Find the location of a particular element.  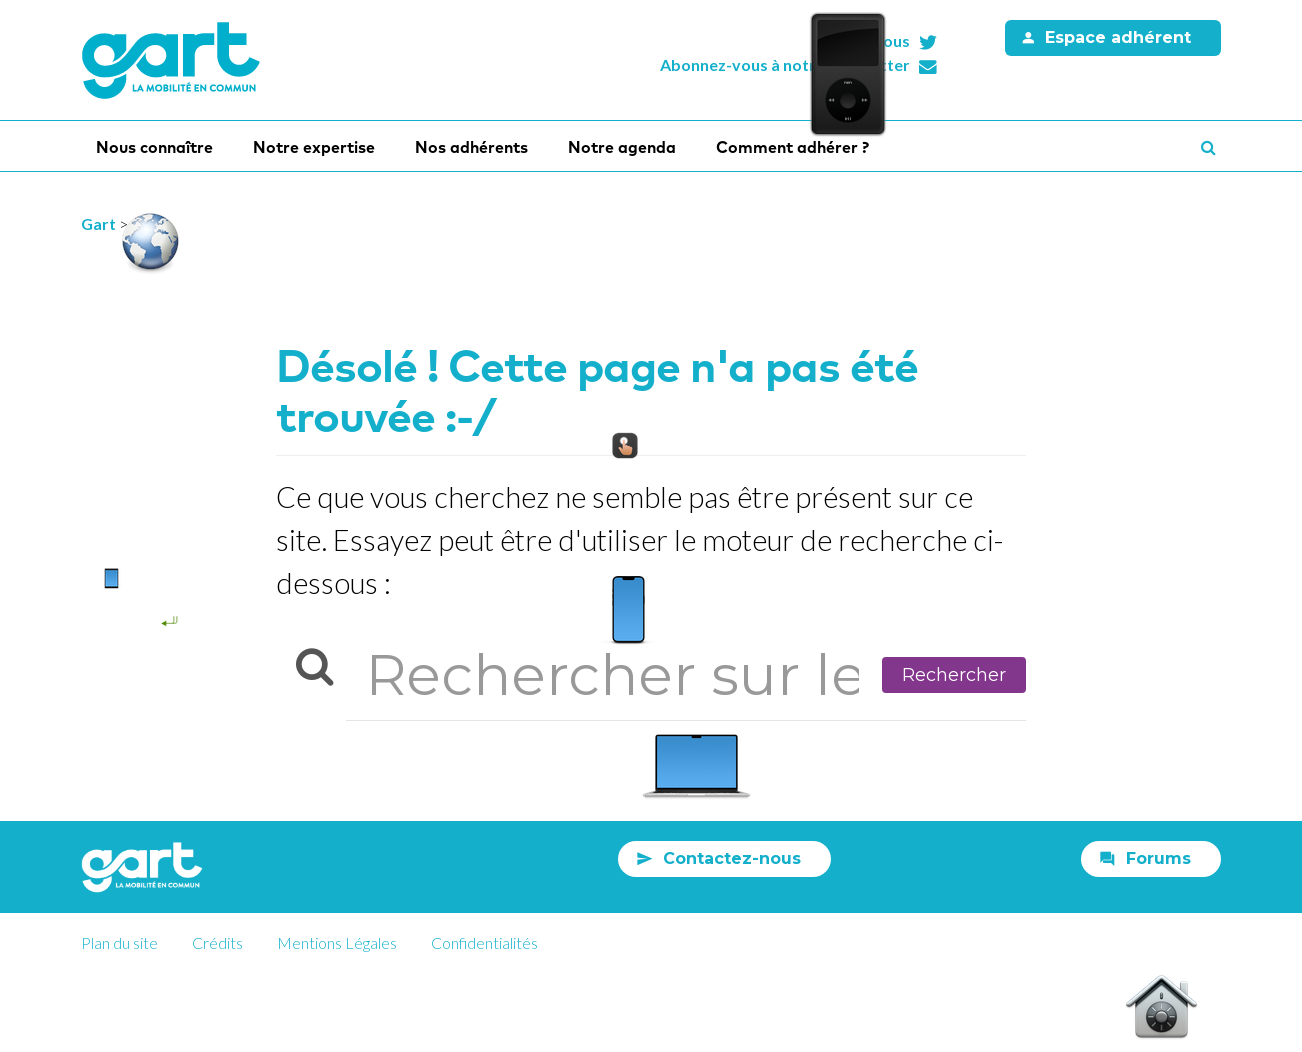

indicates this device is a MacBook Air is located at coordinates (696, 756).